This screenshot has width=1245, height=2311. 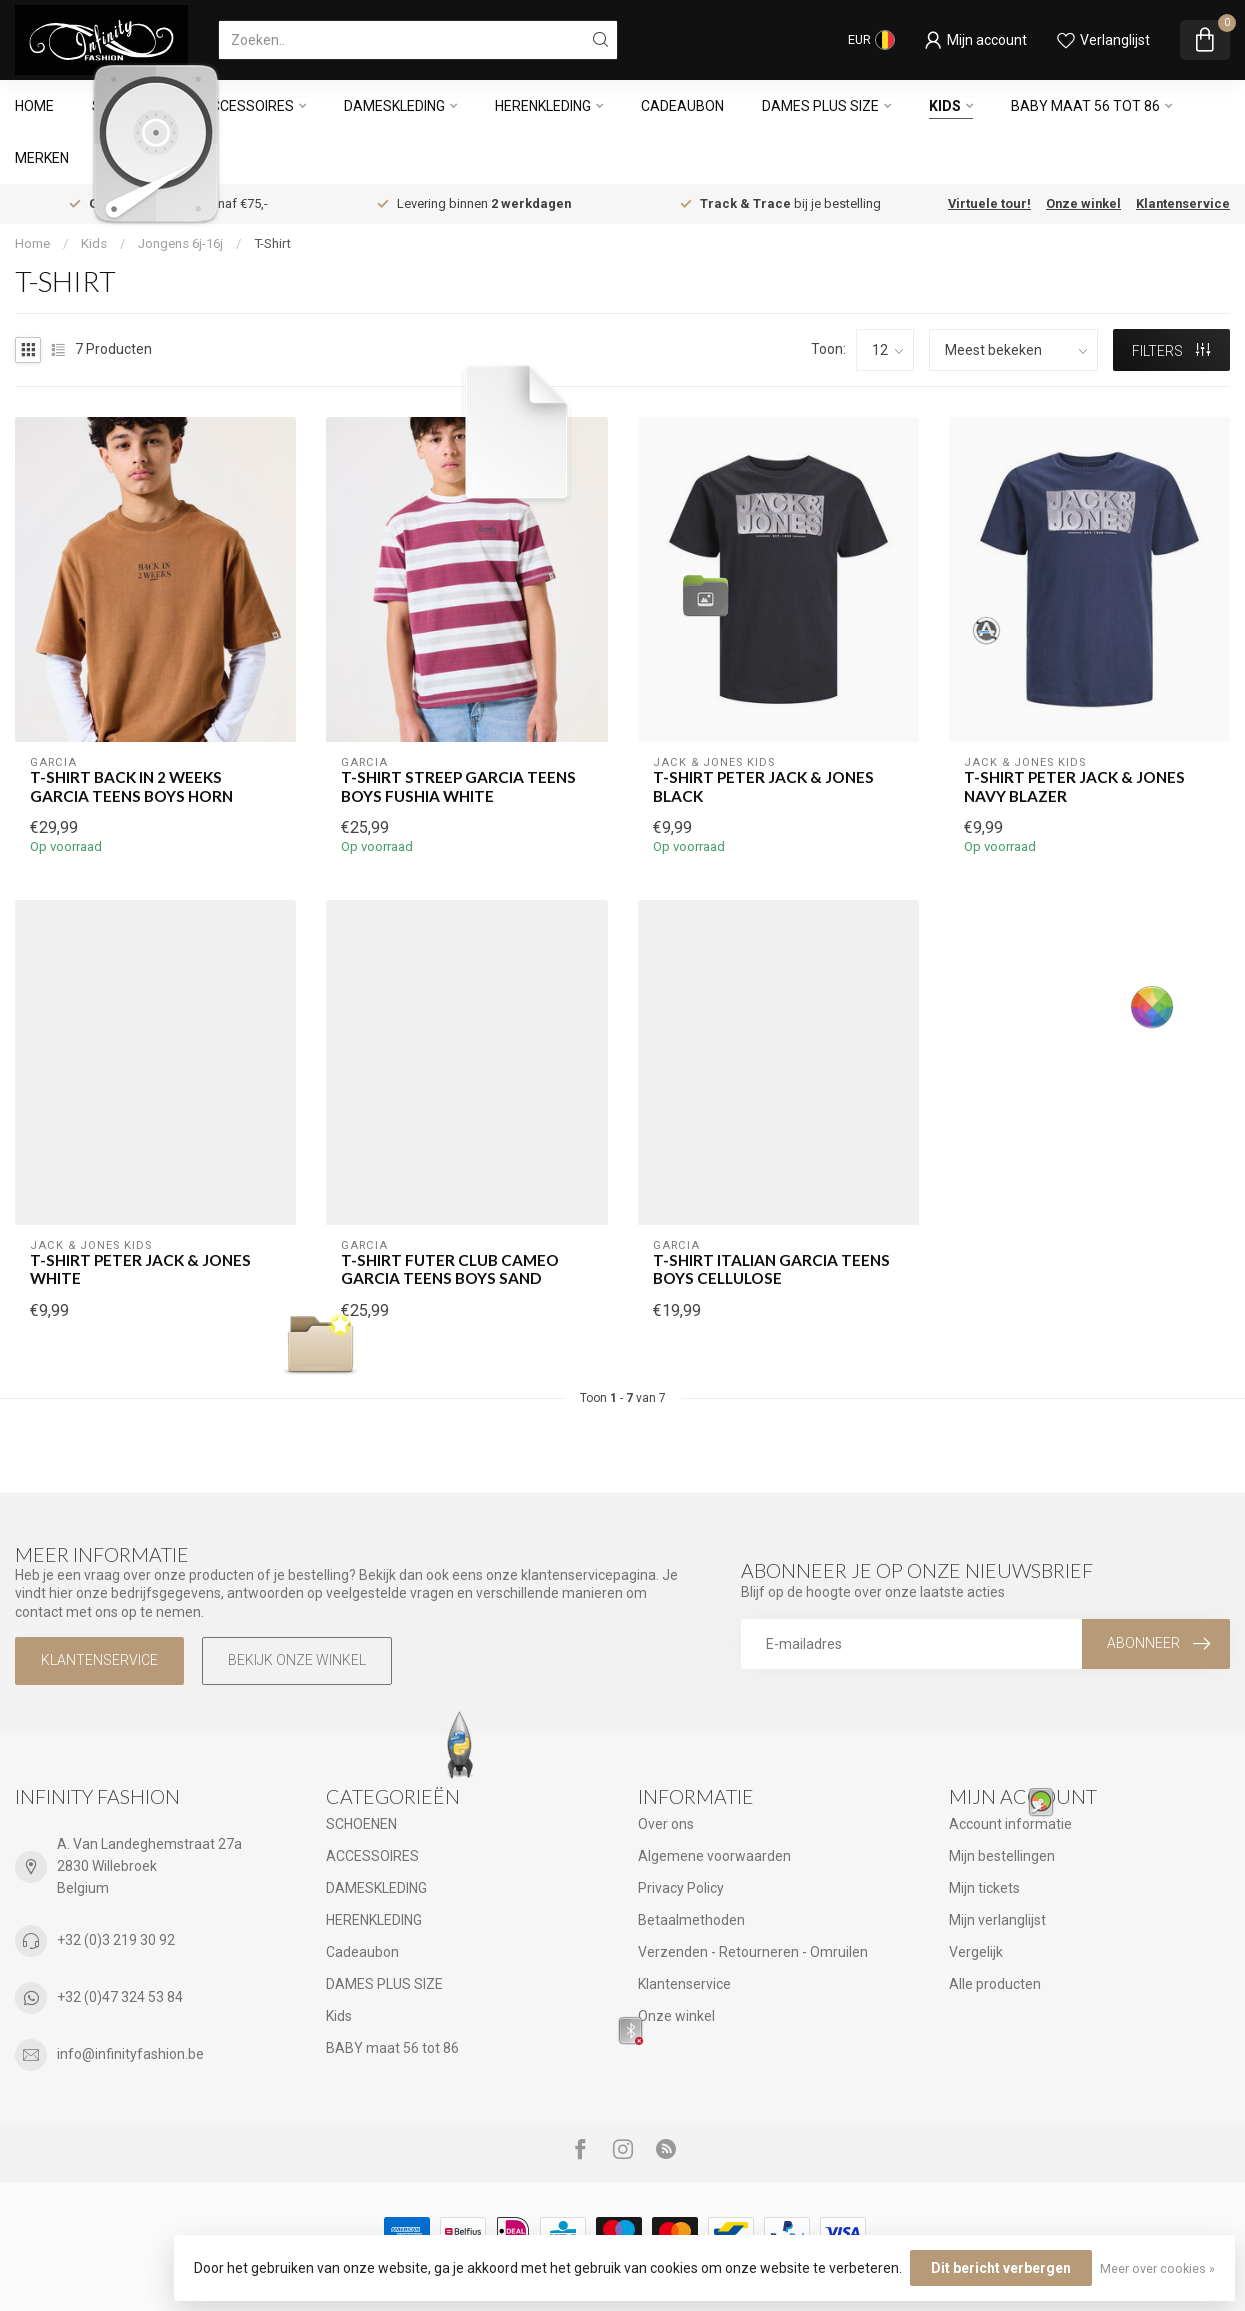 What do you see at coordinates (156, 144) in the screenshot?
I see `open disk utility application` at bounding box center [156, 144].